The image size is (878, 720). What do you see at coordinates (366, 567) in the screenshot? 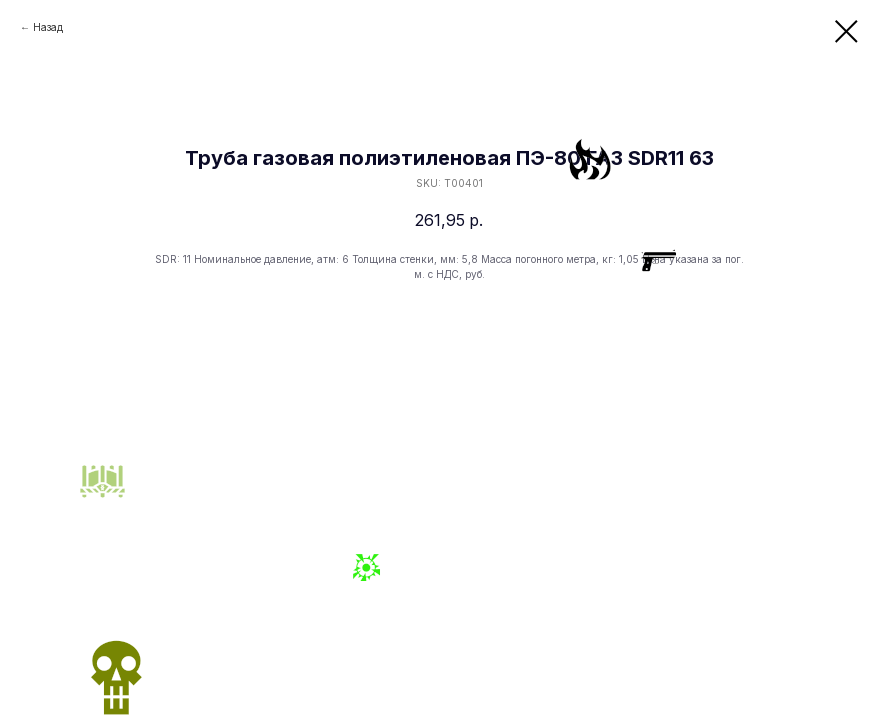
I see `indicates a critical hit or power attack in gameplay` at bounding box center [366, 567].